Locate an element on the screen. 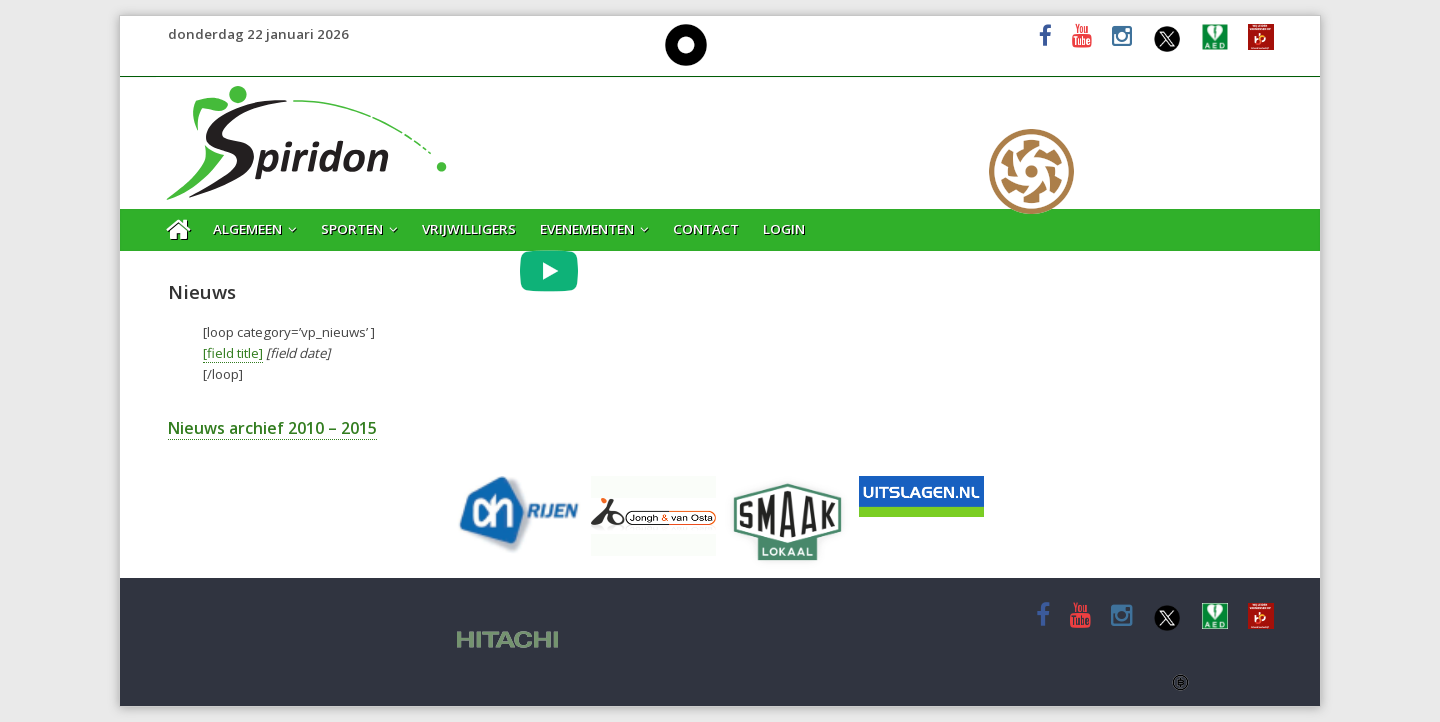  quasar framework logo is located at coordinates (1031, 171).